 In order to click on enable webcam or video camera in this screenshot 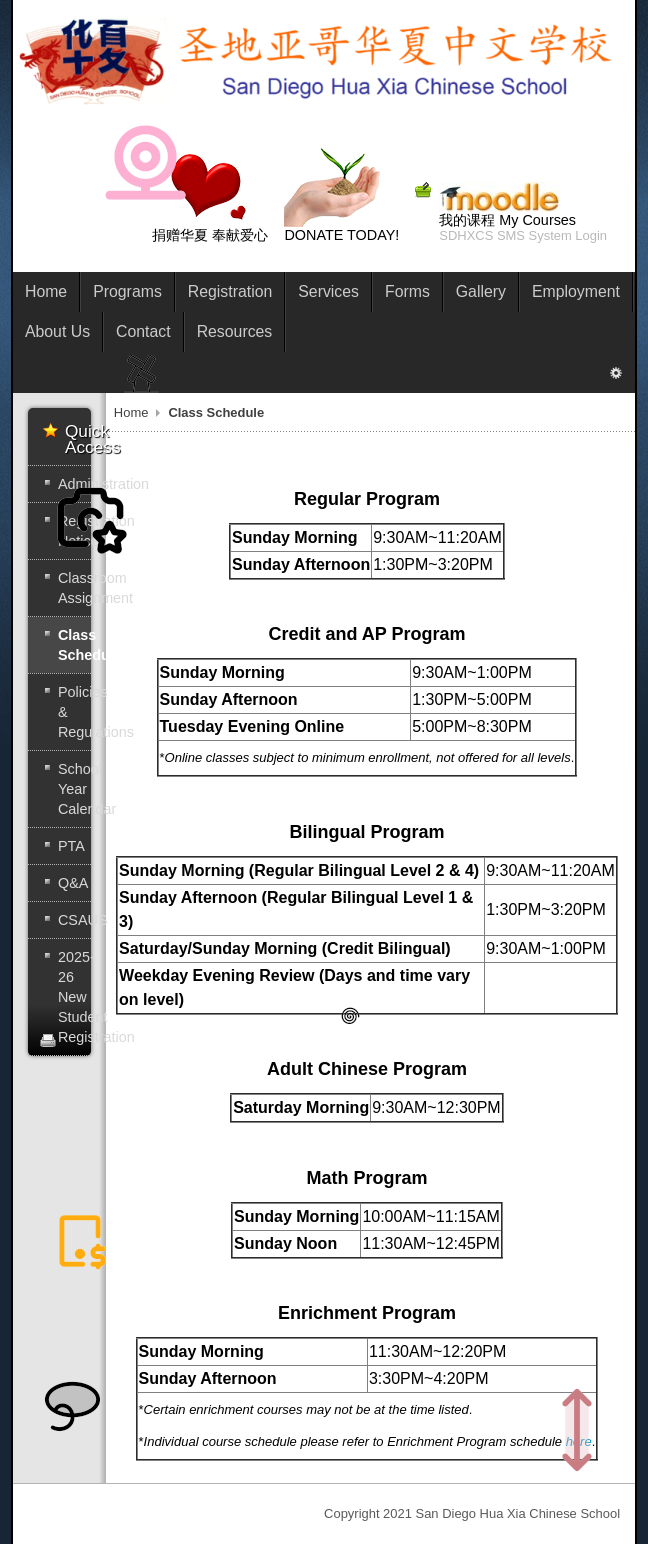, I will do `click(145, 165)`.